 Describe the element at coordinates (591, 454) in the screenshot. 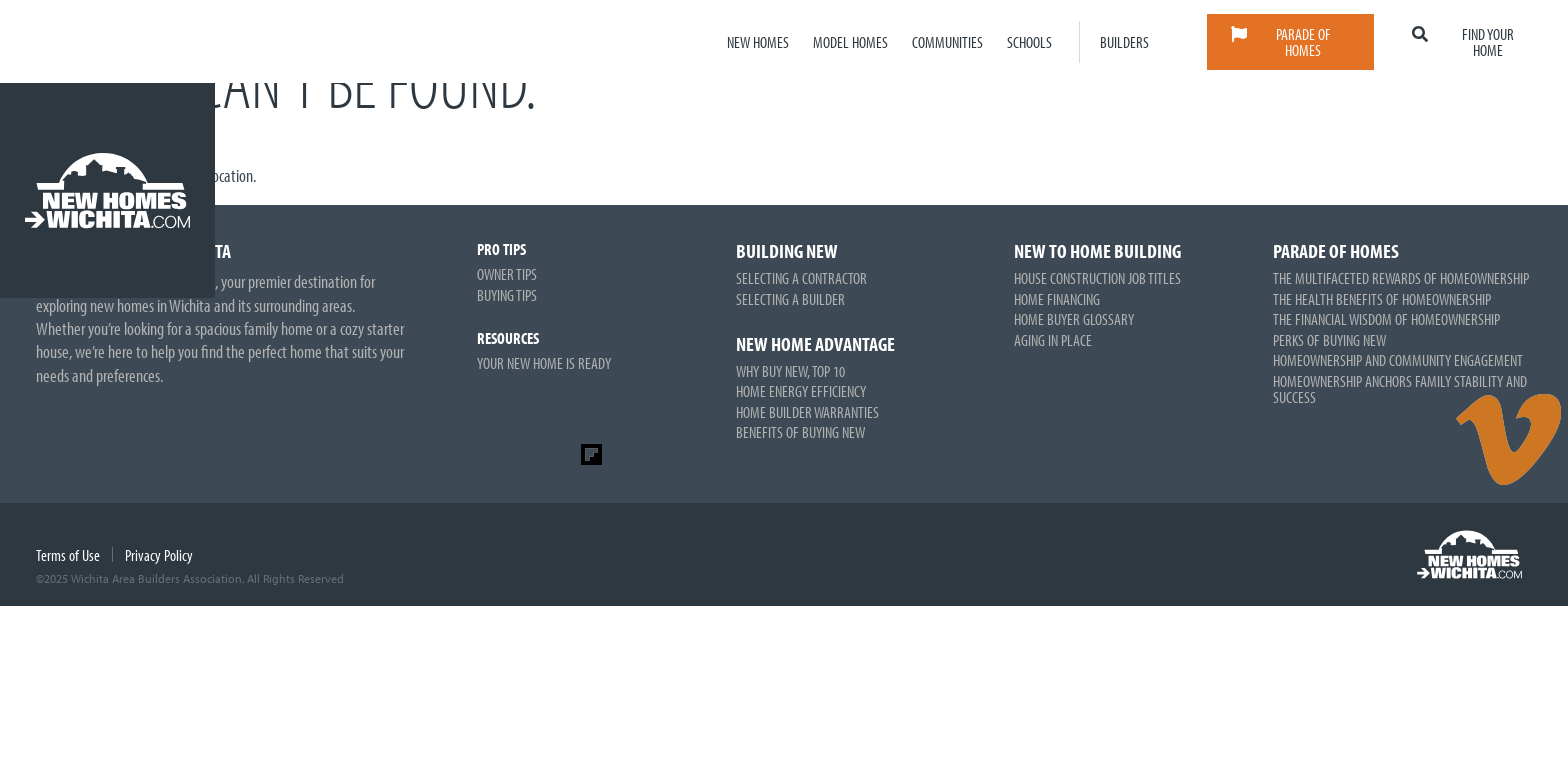

I see `open Flipboard app` at that location.